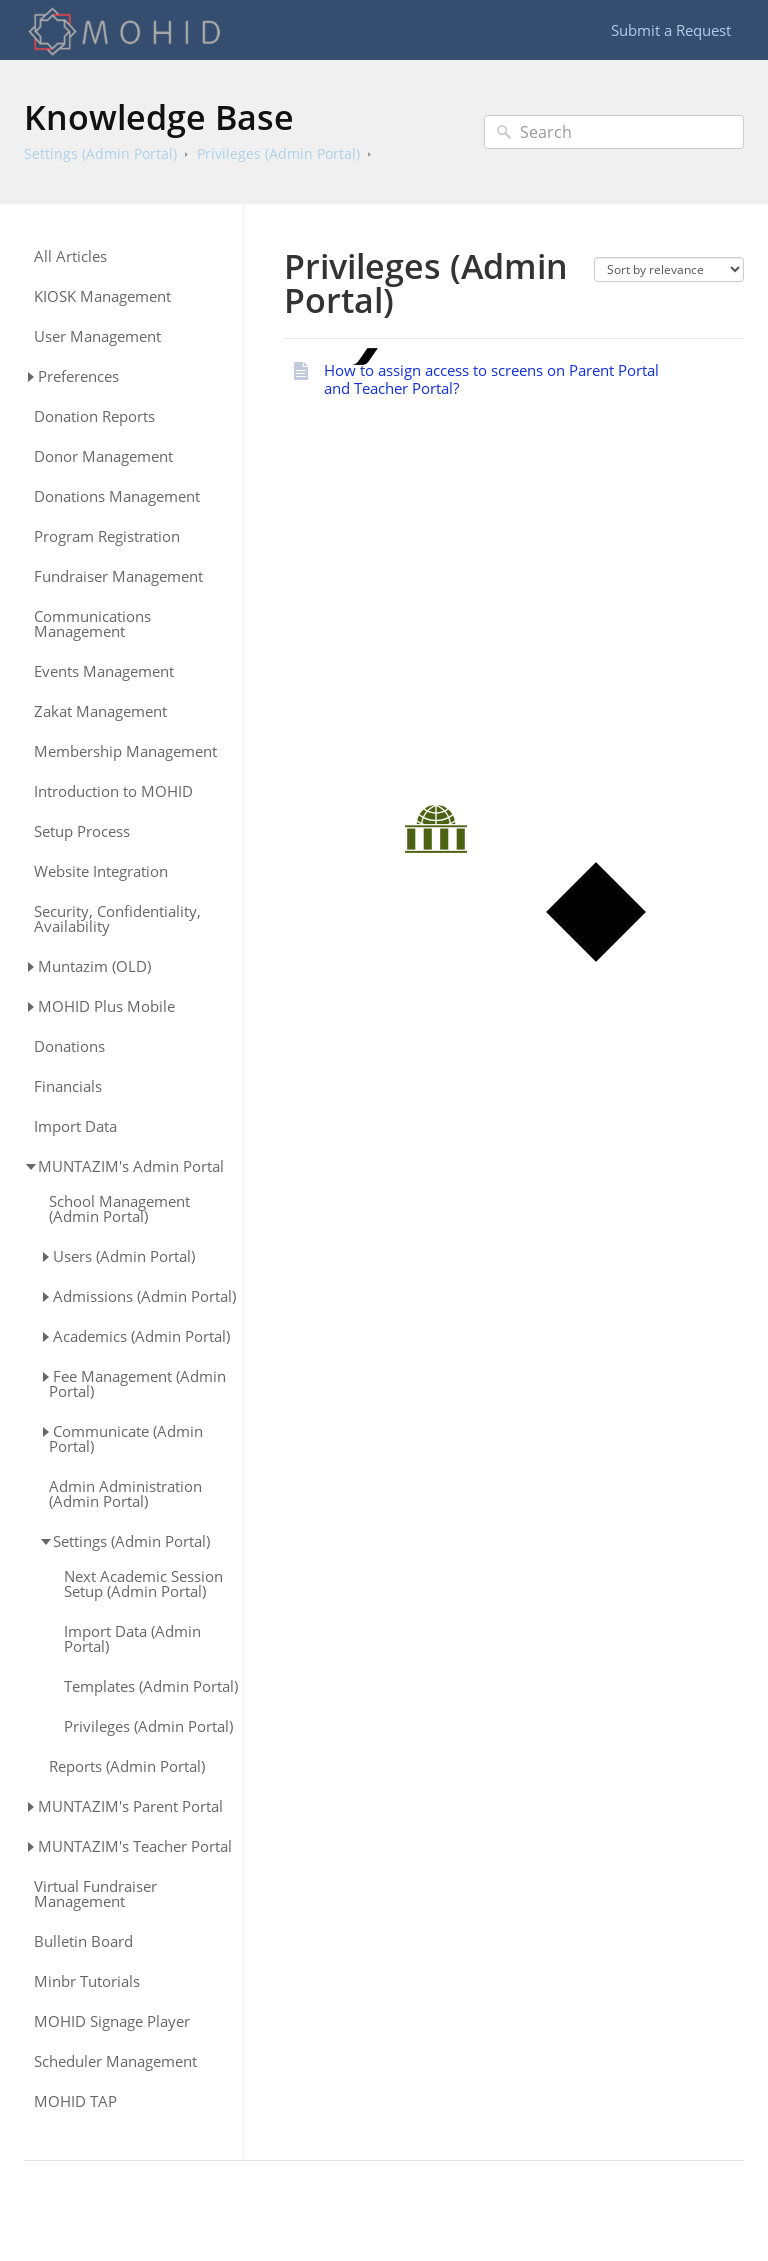 The width and height of the screenshot is (768, 2261). Describe the element at coordinates (596, 912) in the screenshot. I see `open kedro data pipeline application` at that location.